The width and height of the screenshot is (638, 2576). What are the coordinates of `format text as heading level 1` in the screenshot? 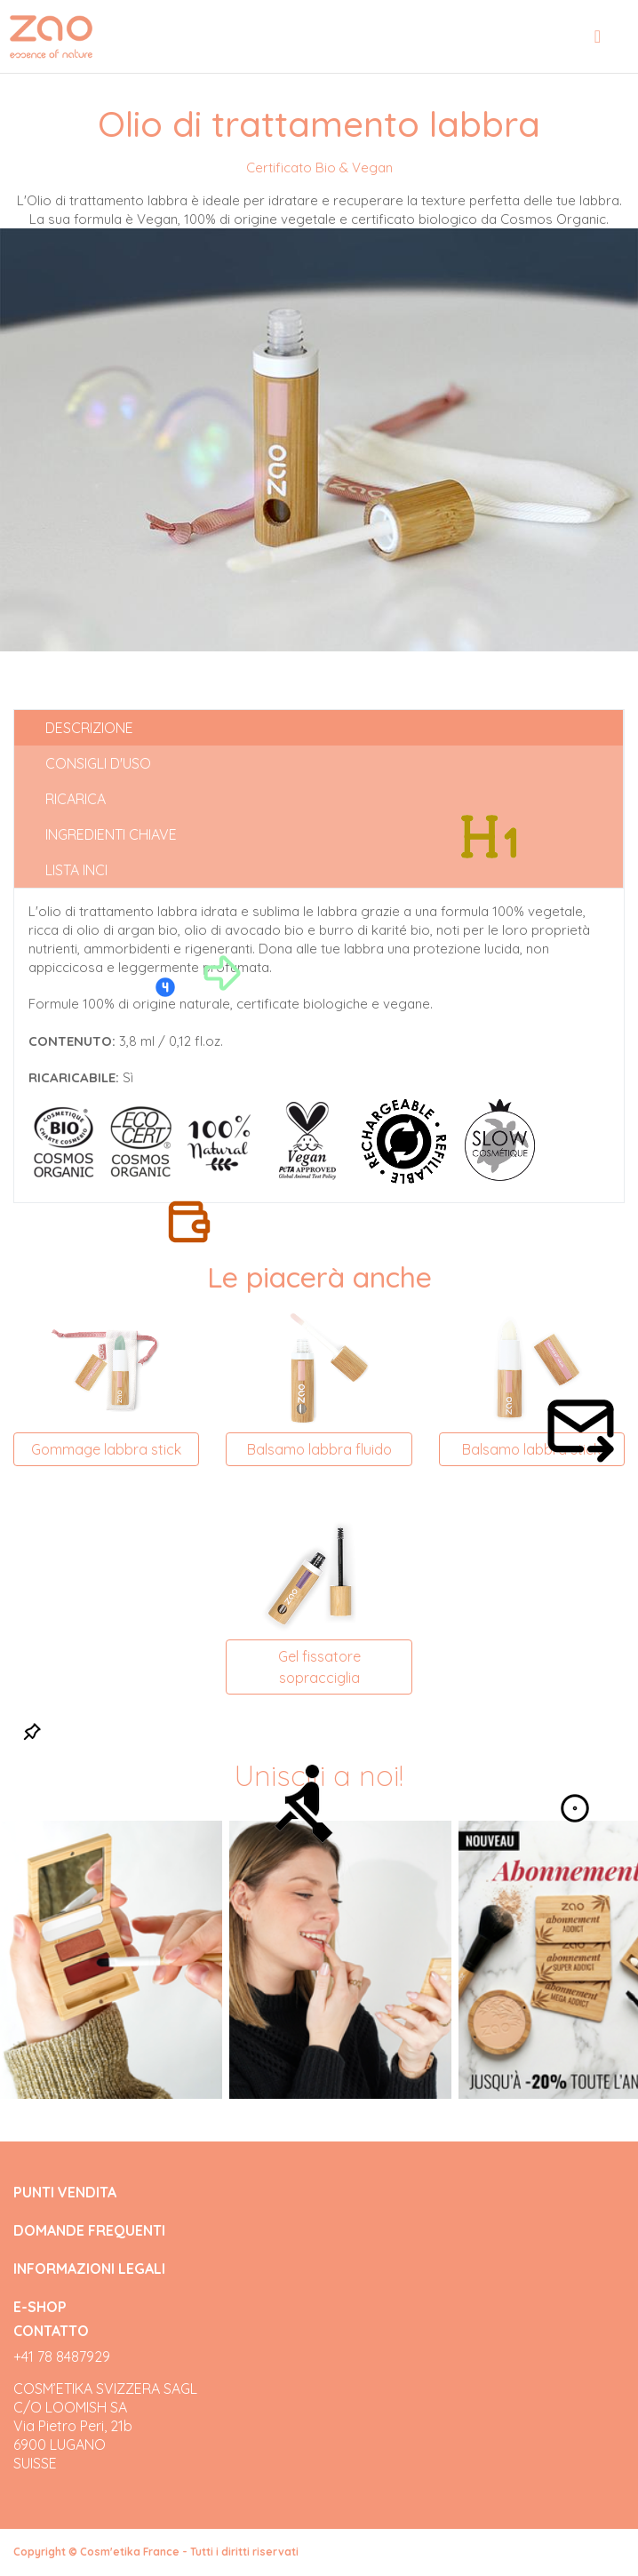 It's located at (491, 836).